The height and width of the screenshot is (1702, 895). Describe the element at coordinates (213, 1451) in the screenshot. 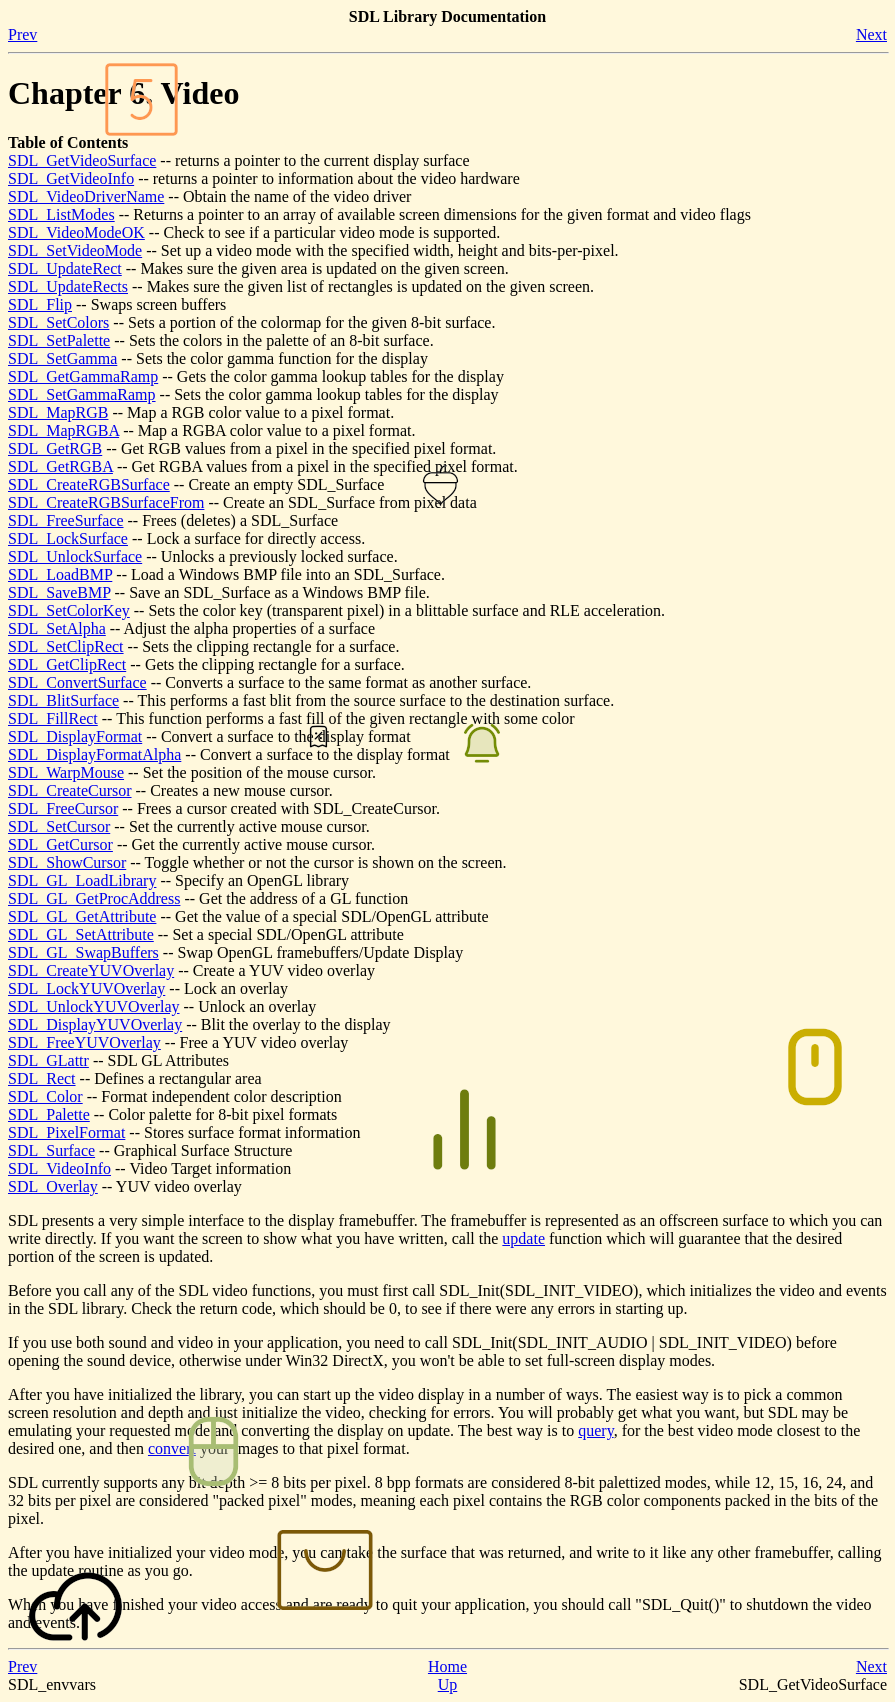

I see `mouse input device indicator` at that location.